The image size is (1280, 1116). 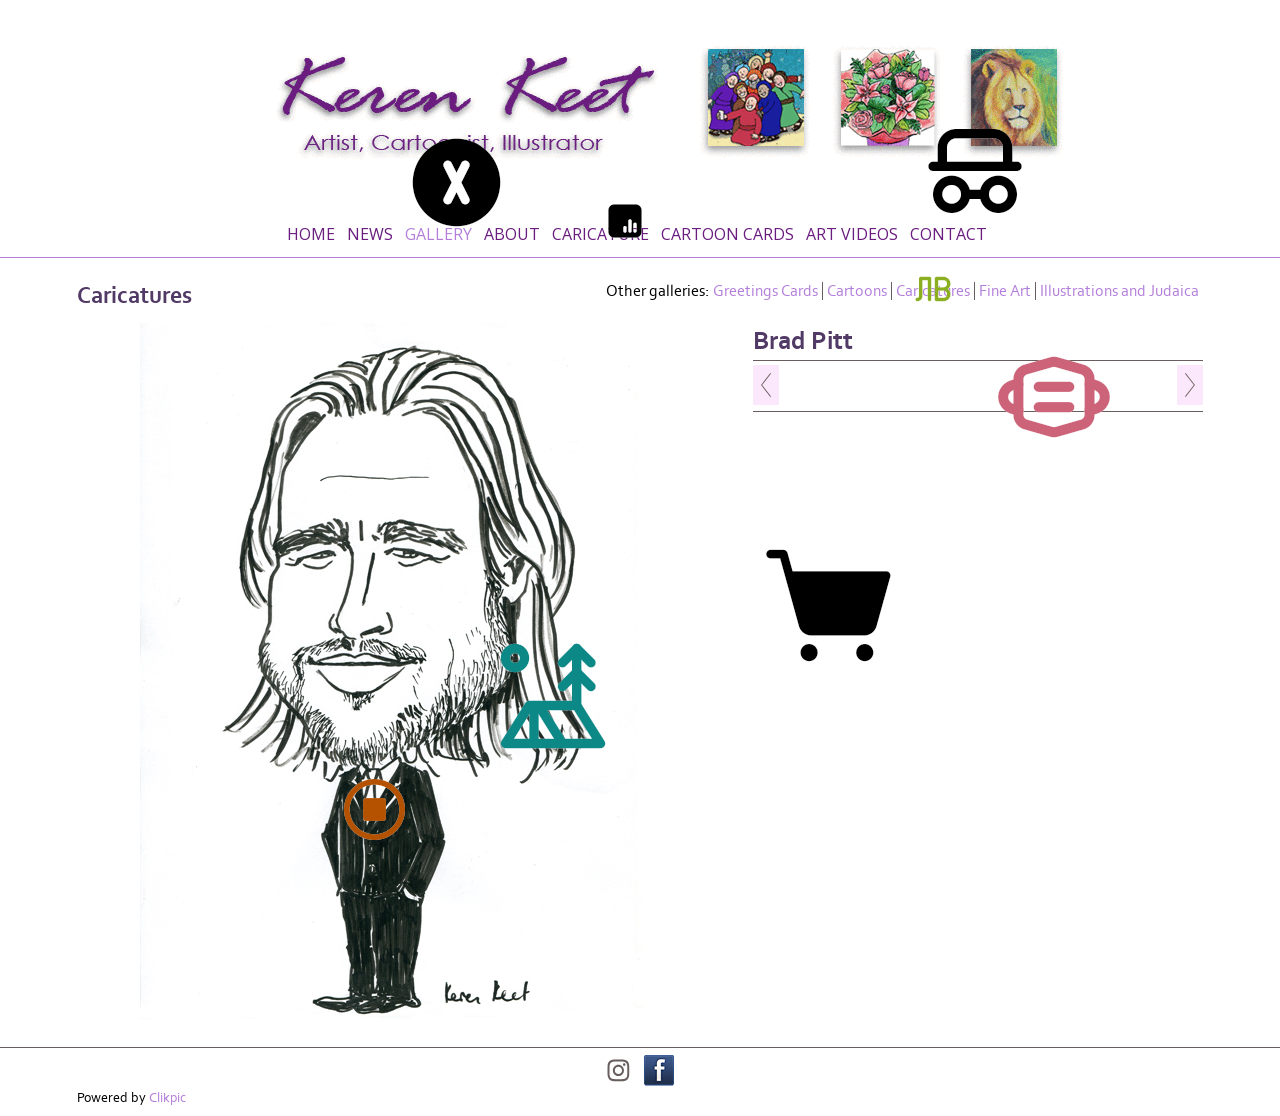 I want to click on indicates Kyrgyzstani som currency, so click(x=933, y=289).